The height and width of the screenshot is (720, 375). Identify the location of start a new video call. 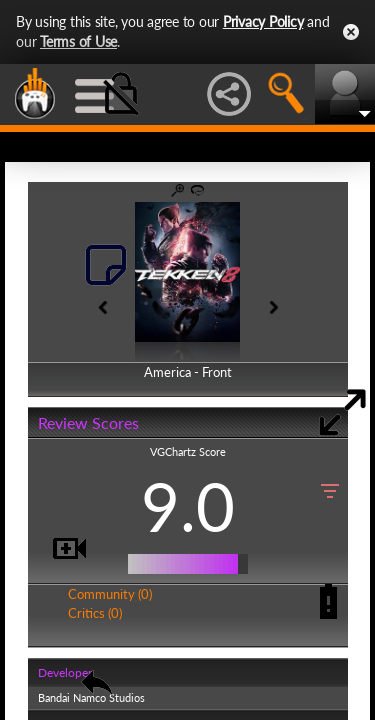
(69, 548).